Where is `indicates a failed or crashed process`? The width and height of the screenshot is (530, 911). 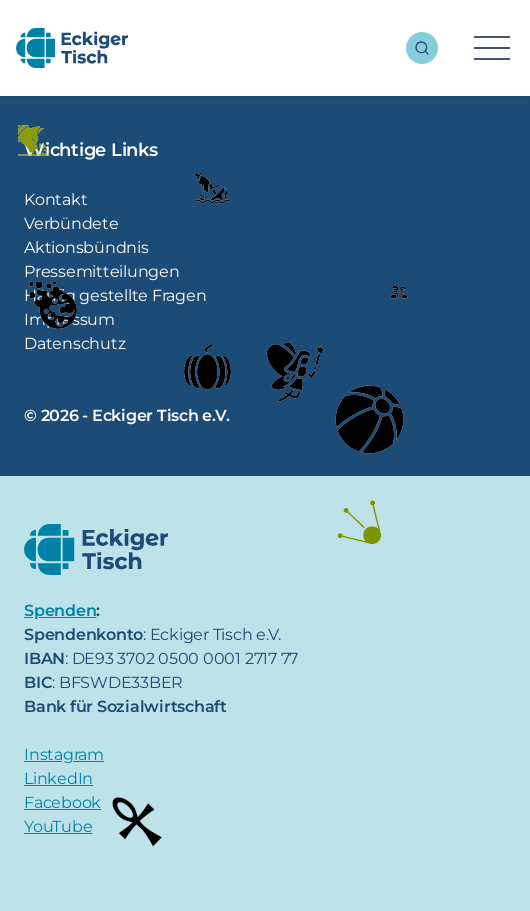 indicates a failed or crashed process is located at coordinates (212, 185).